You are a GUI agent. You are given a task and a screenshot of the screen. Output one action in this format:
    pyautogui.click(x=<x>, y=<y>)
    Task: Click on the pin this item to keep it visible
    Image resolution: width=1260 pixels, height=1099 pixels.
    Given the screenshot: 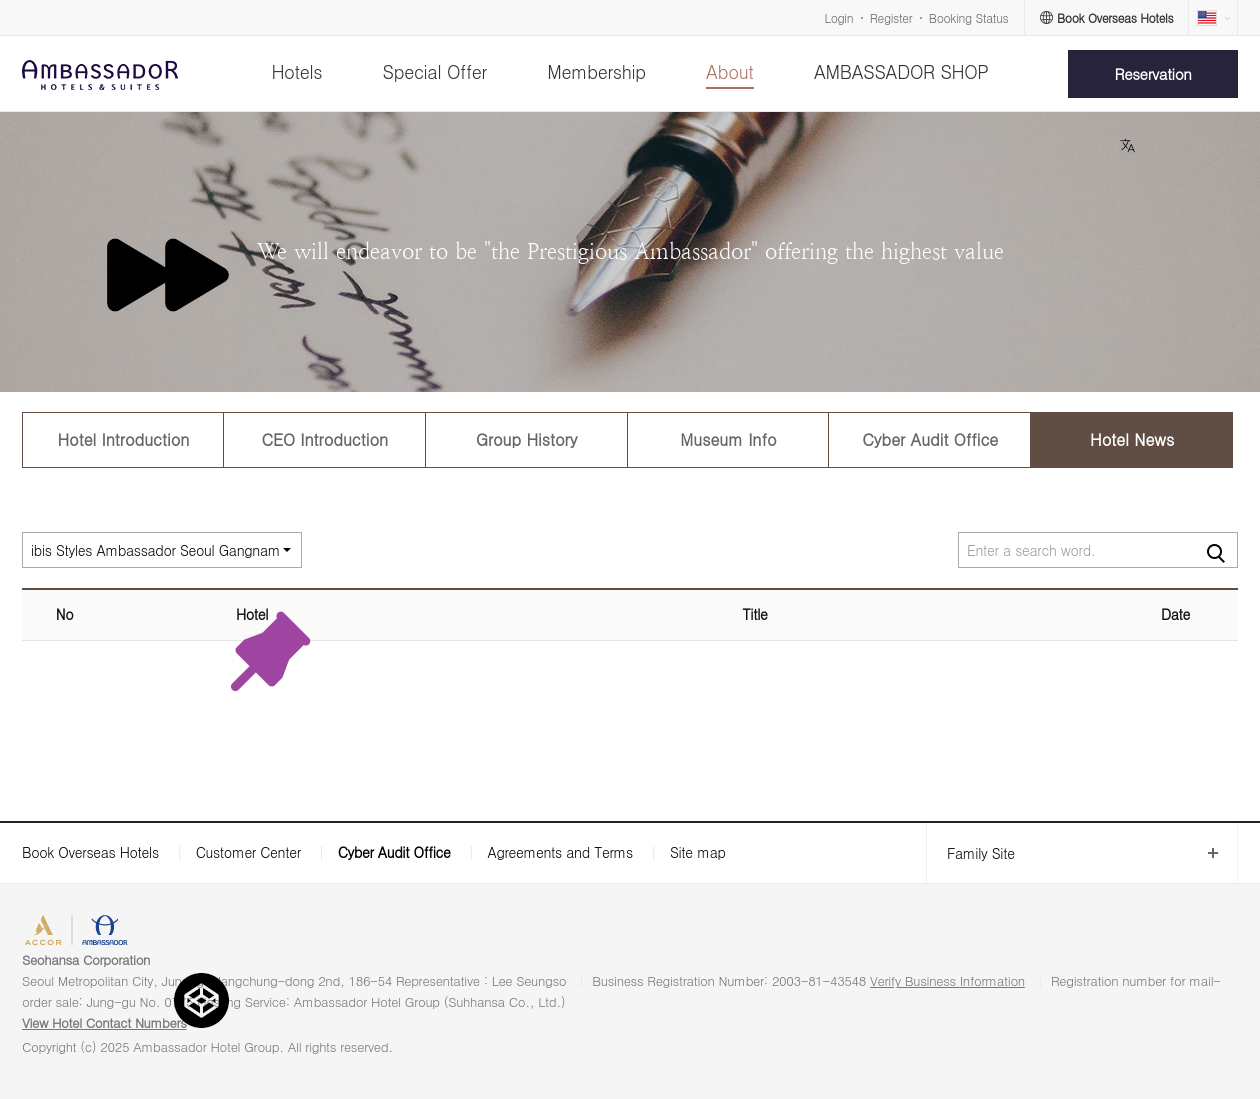 What is the action you would take?
    pyautogui.click(x=269, y=652)
    